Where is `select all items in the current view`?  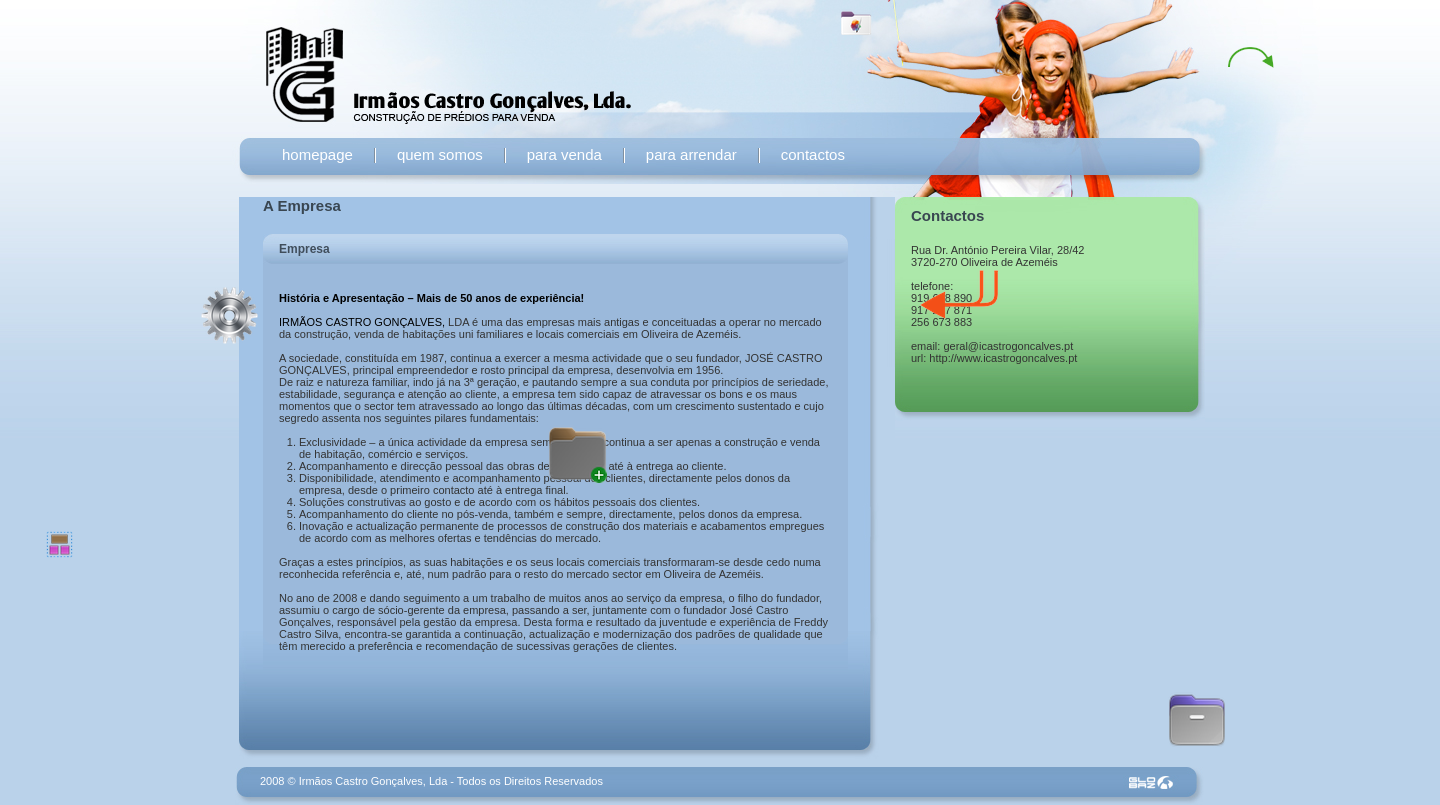
select all items in the current view is located at coordinates (59, 544).